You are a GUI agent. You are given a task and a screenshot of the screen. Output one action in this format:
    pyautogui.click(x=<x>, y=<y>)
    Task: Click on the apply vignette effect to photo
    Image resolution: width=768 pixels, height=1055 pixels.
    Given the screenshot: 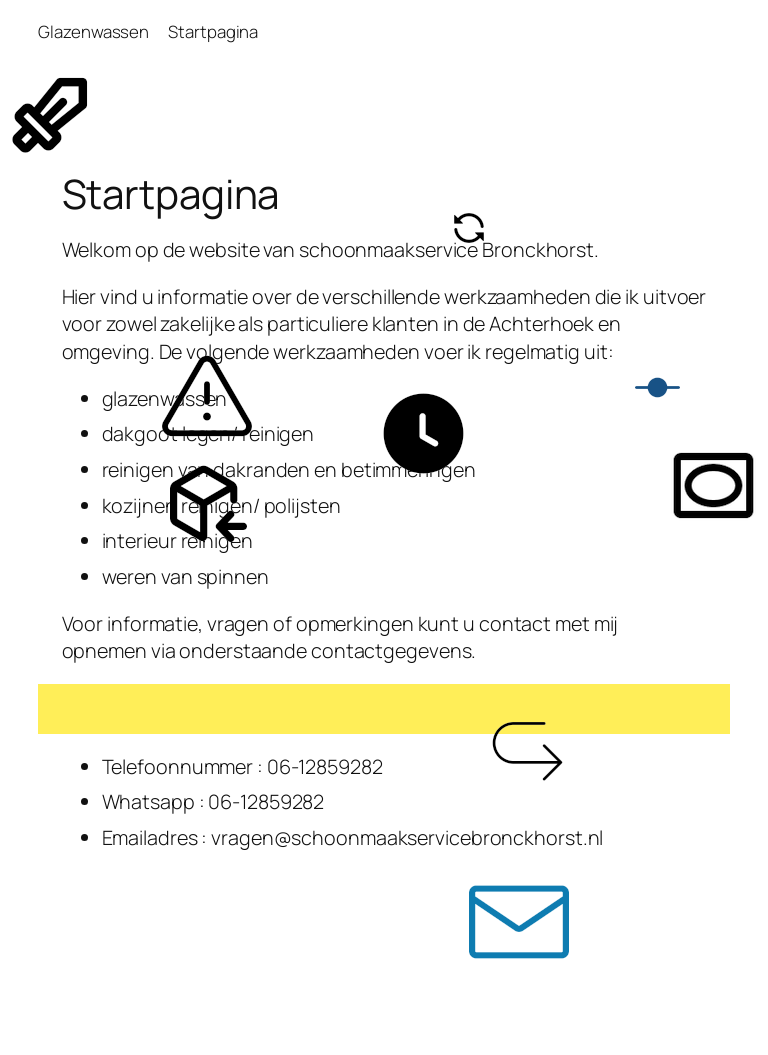 What is the action you would take?
    pyautogui.click(x=713, y=485)
    